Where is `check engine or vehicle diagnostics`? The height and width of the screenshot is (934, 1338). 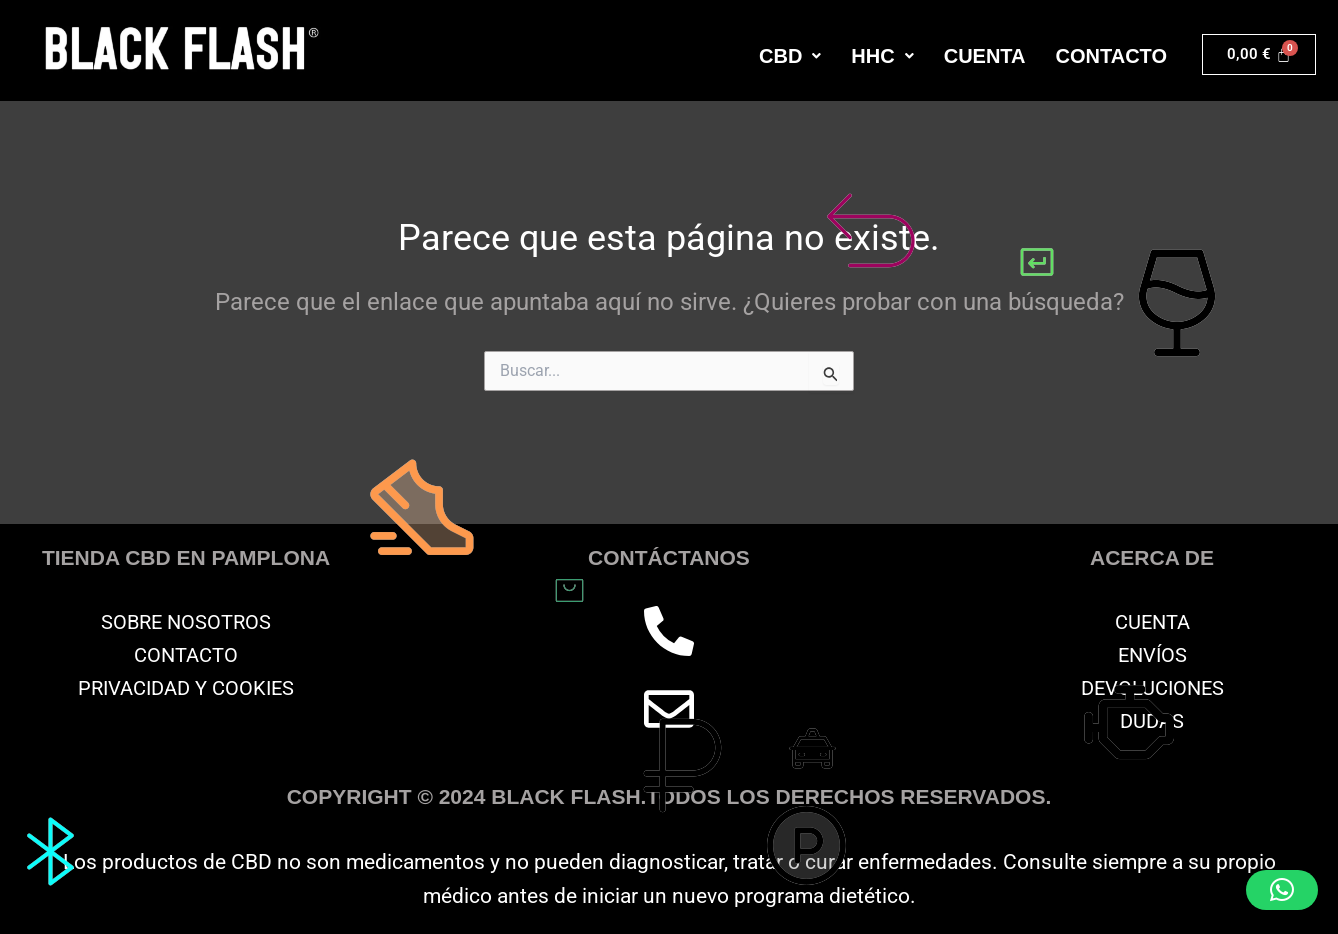
check engine or vehicle diagnostics is located at coordinates (1128, 723).